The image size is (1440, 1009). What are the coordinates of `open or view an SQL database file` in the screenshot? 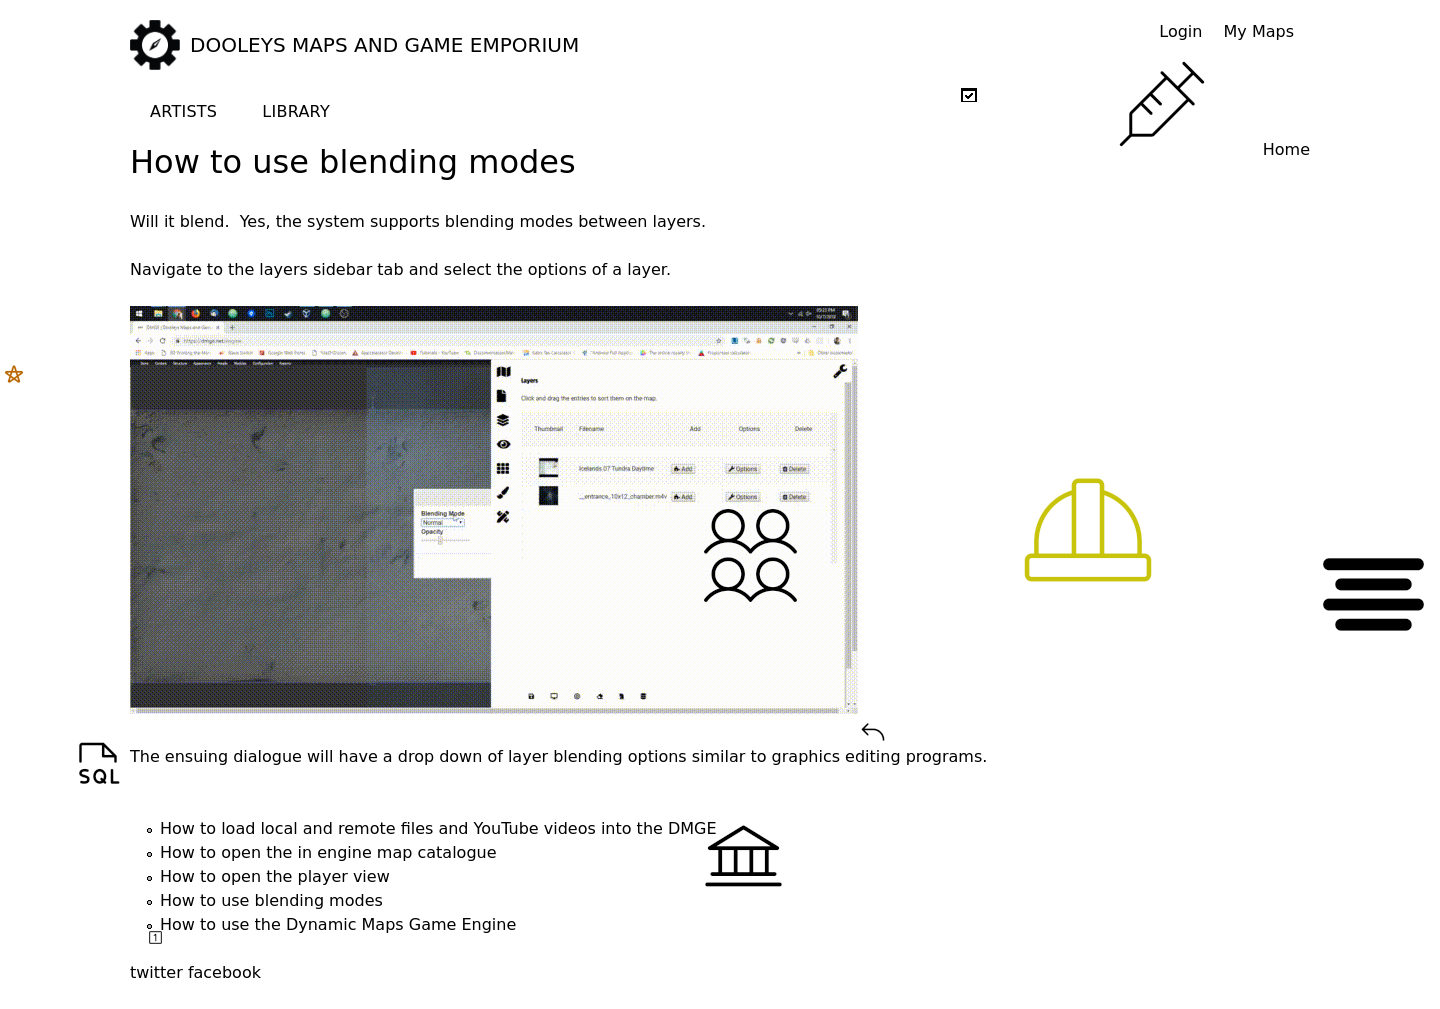 It's located at (98, 765).